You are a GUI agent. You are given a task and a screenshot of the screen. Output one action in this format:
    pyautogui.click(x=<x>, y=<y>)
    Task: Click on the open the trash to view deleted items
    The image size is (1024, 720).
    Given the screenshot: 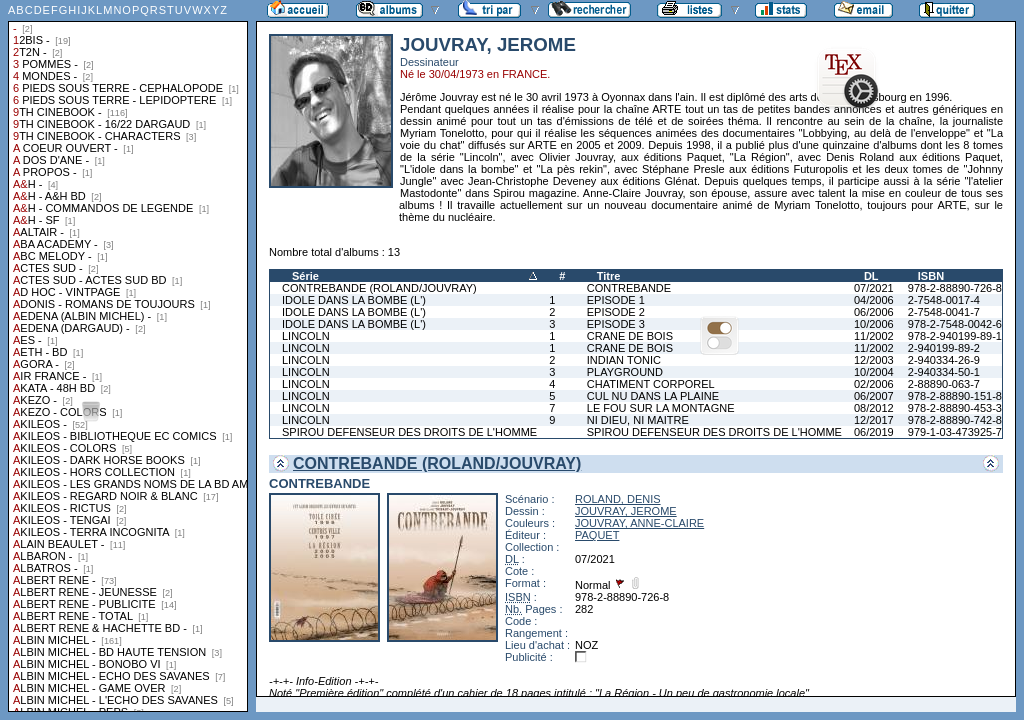 What is the action you would take?
    pyautogui.click(x=91, y=411)
    